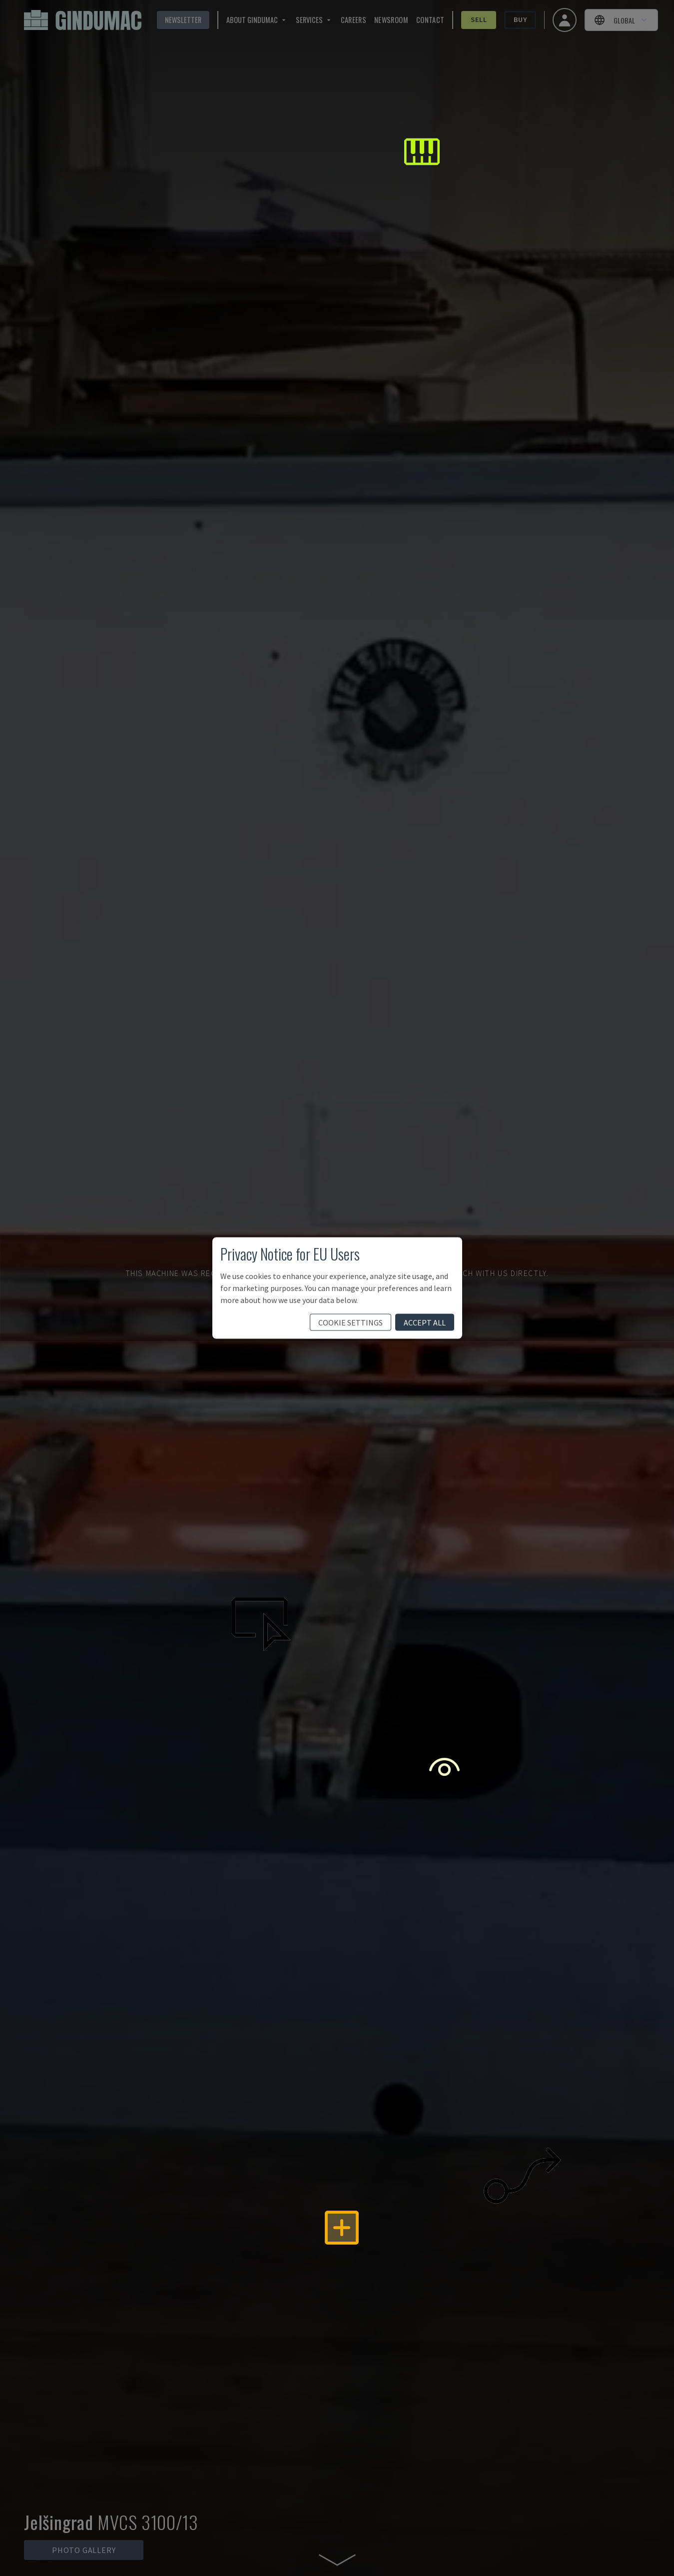 The height and width of the screenshot is (2576, 674). What do you see at coordinates (422, 151) in the screenshot?
I see `open piano or keyboard instrument tool` at bounding box center [422, 151].